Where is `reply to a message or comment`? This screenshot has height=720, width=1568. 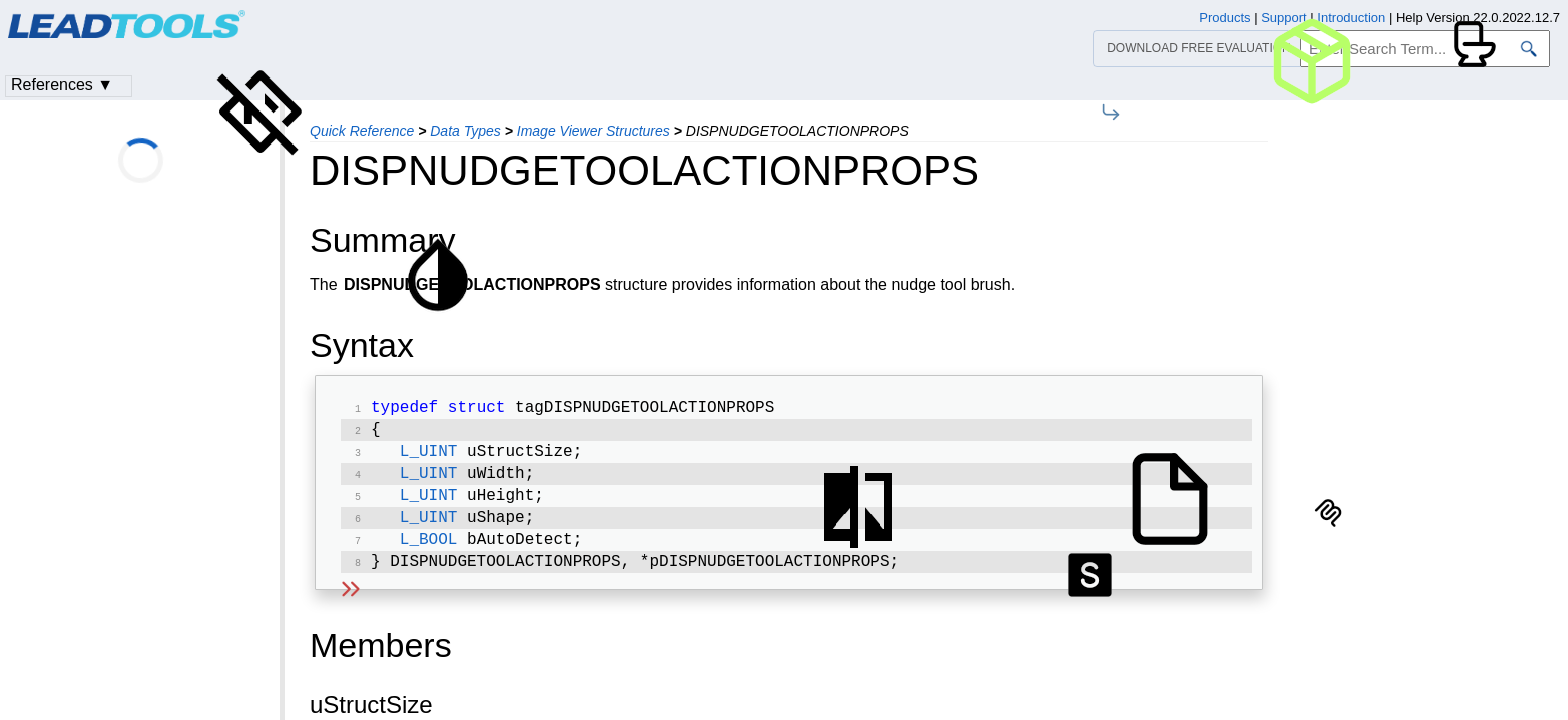 reply to a message or comment is located at coordinates (1111, 112).